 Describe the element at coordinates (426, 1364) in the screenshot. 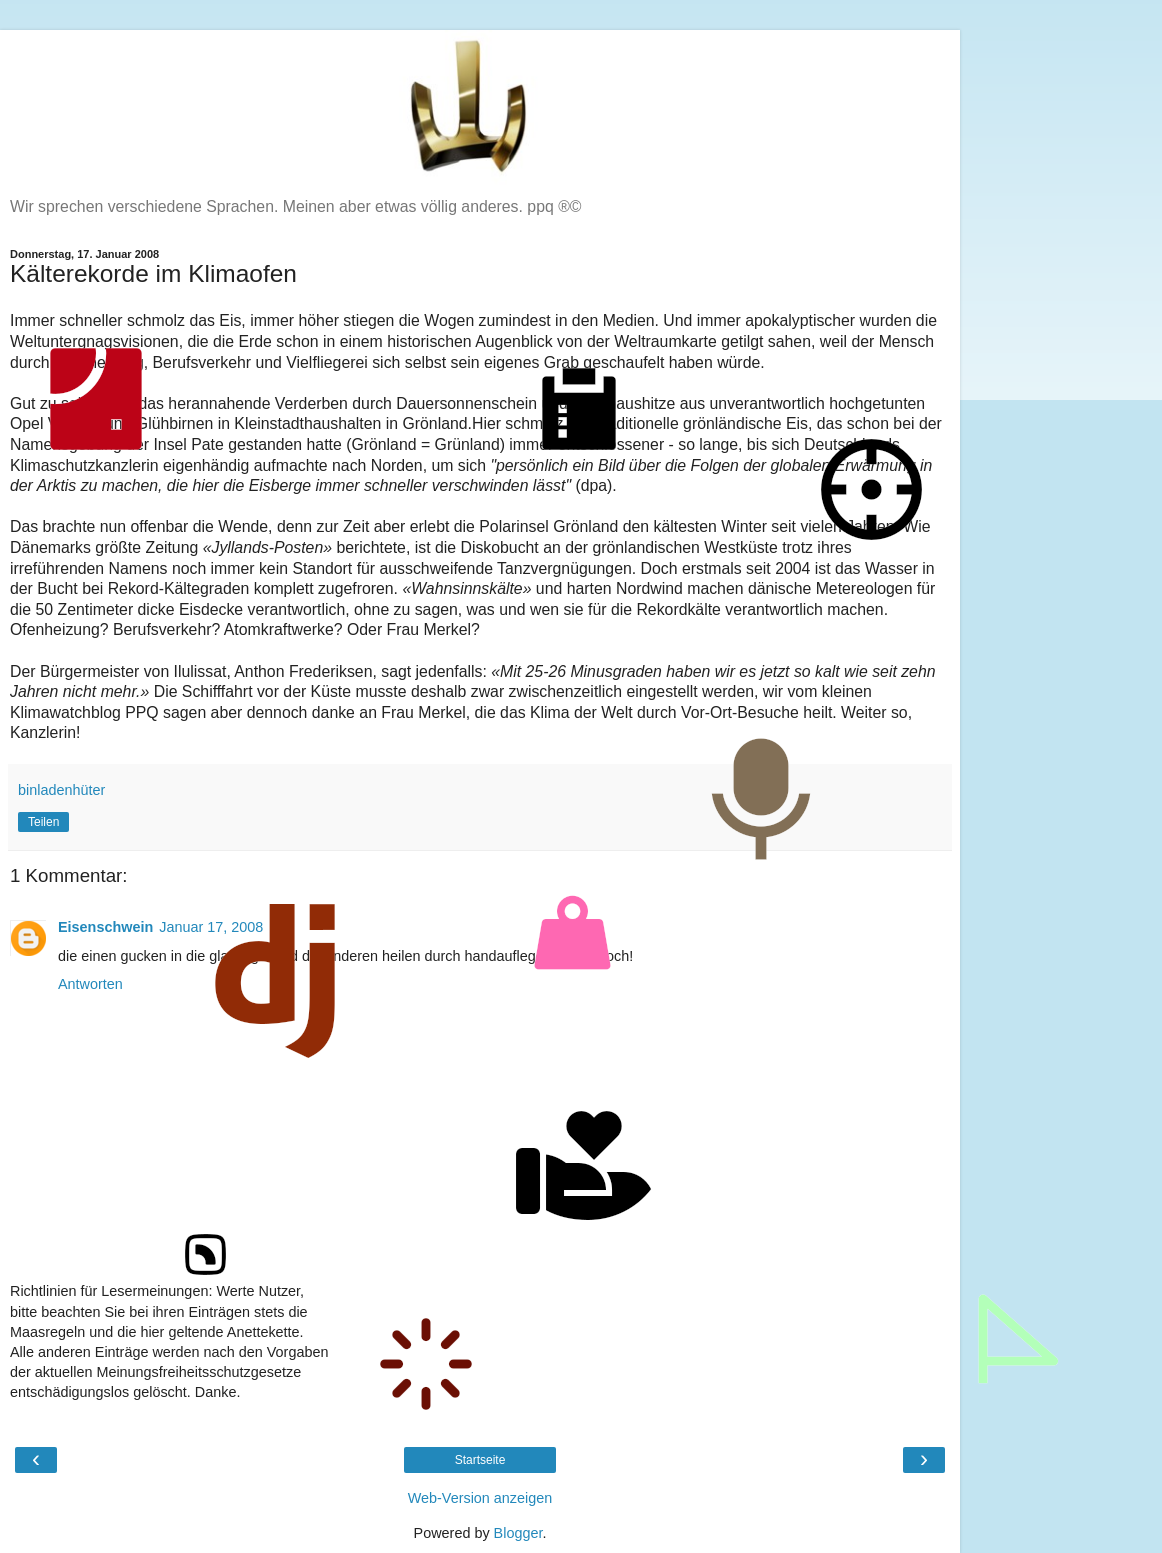

I see `loading content in progress` at that location.